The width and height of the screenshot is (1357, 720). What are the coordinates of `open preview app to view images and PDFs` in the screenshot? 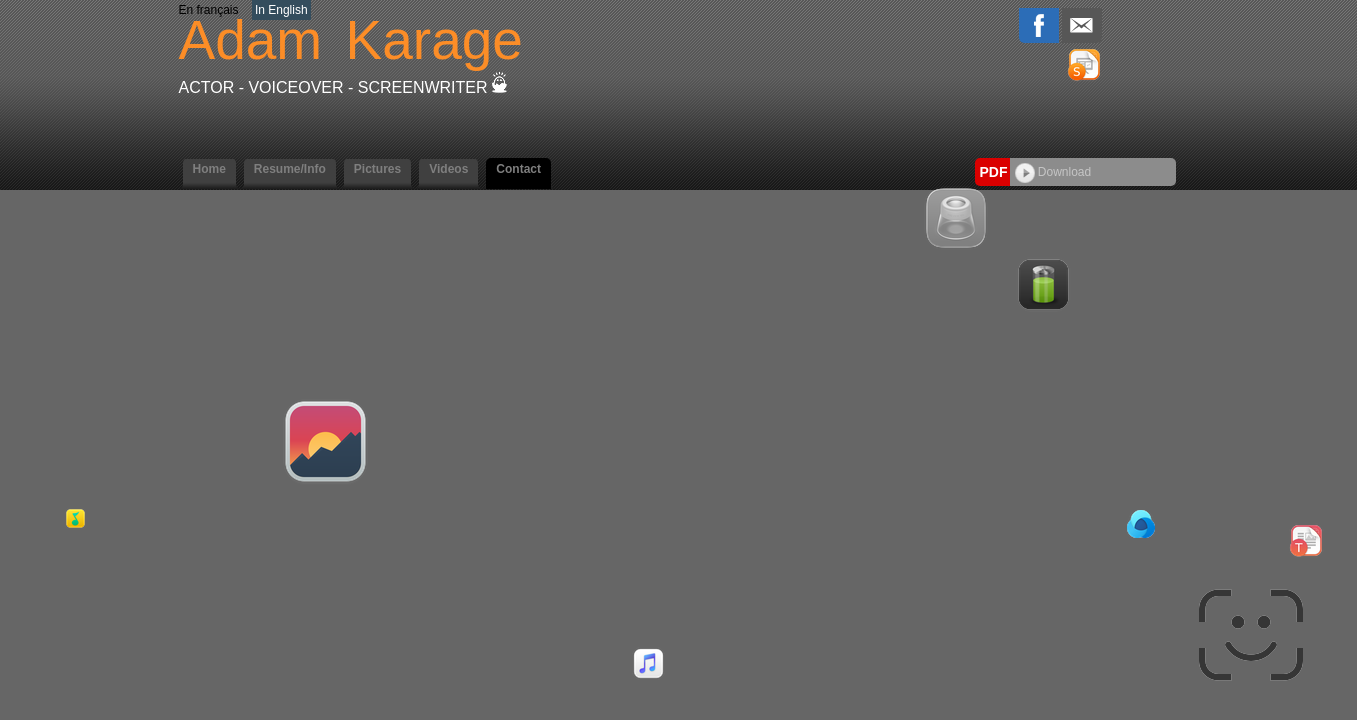 It's located at (956, 218).